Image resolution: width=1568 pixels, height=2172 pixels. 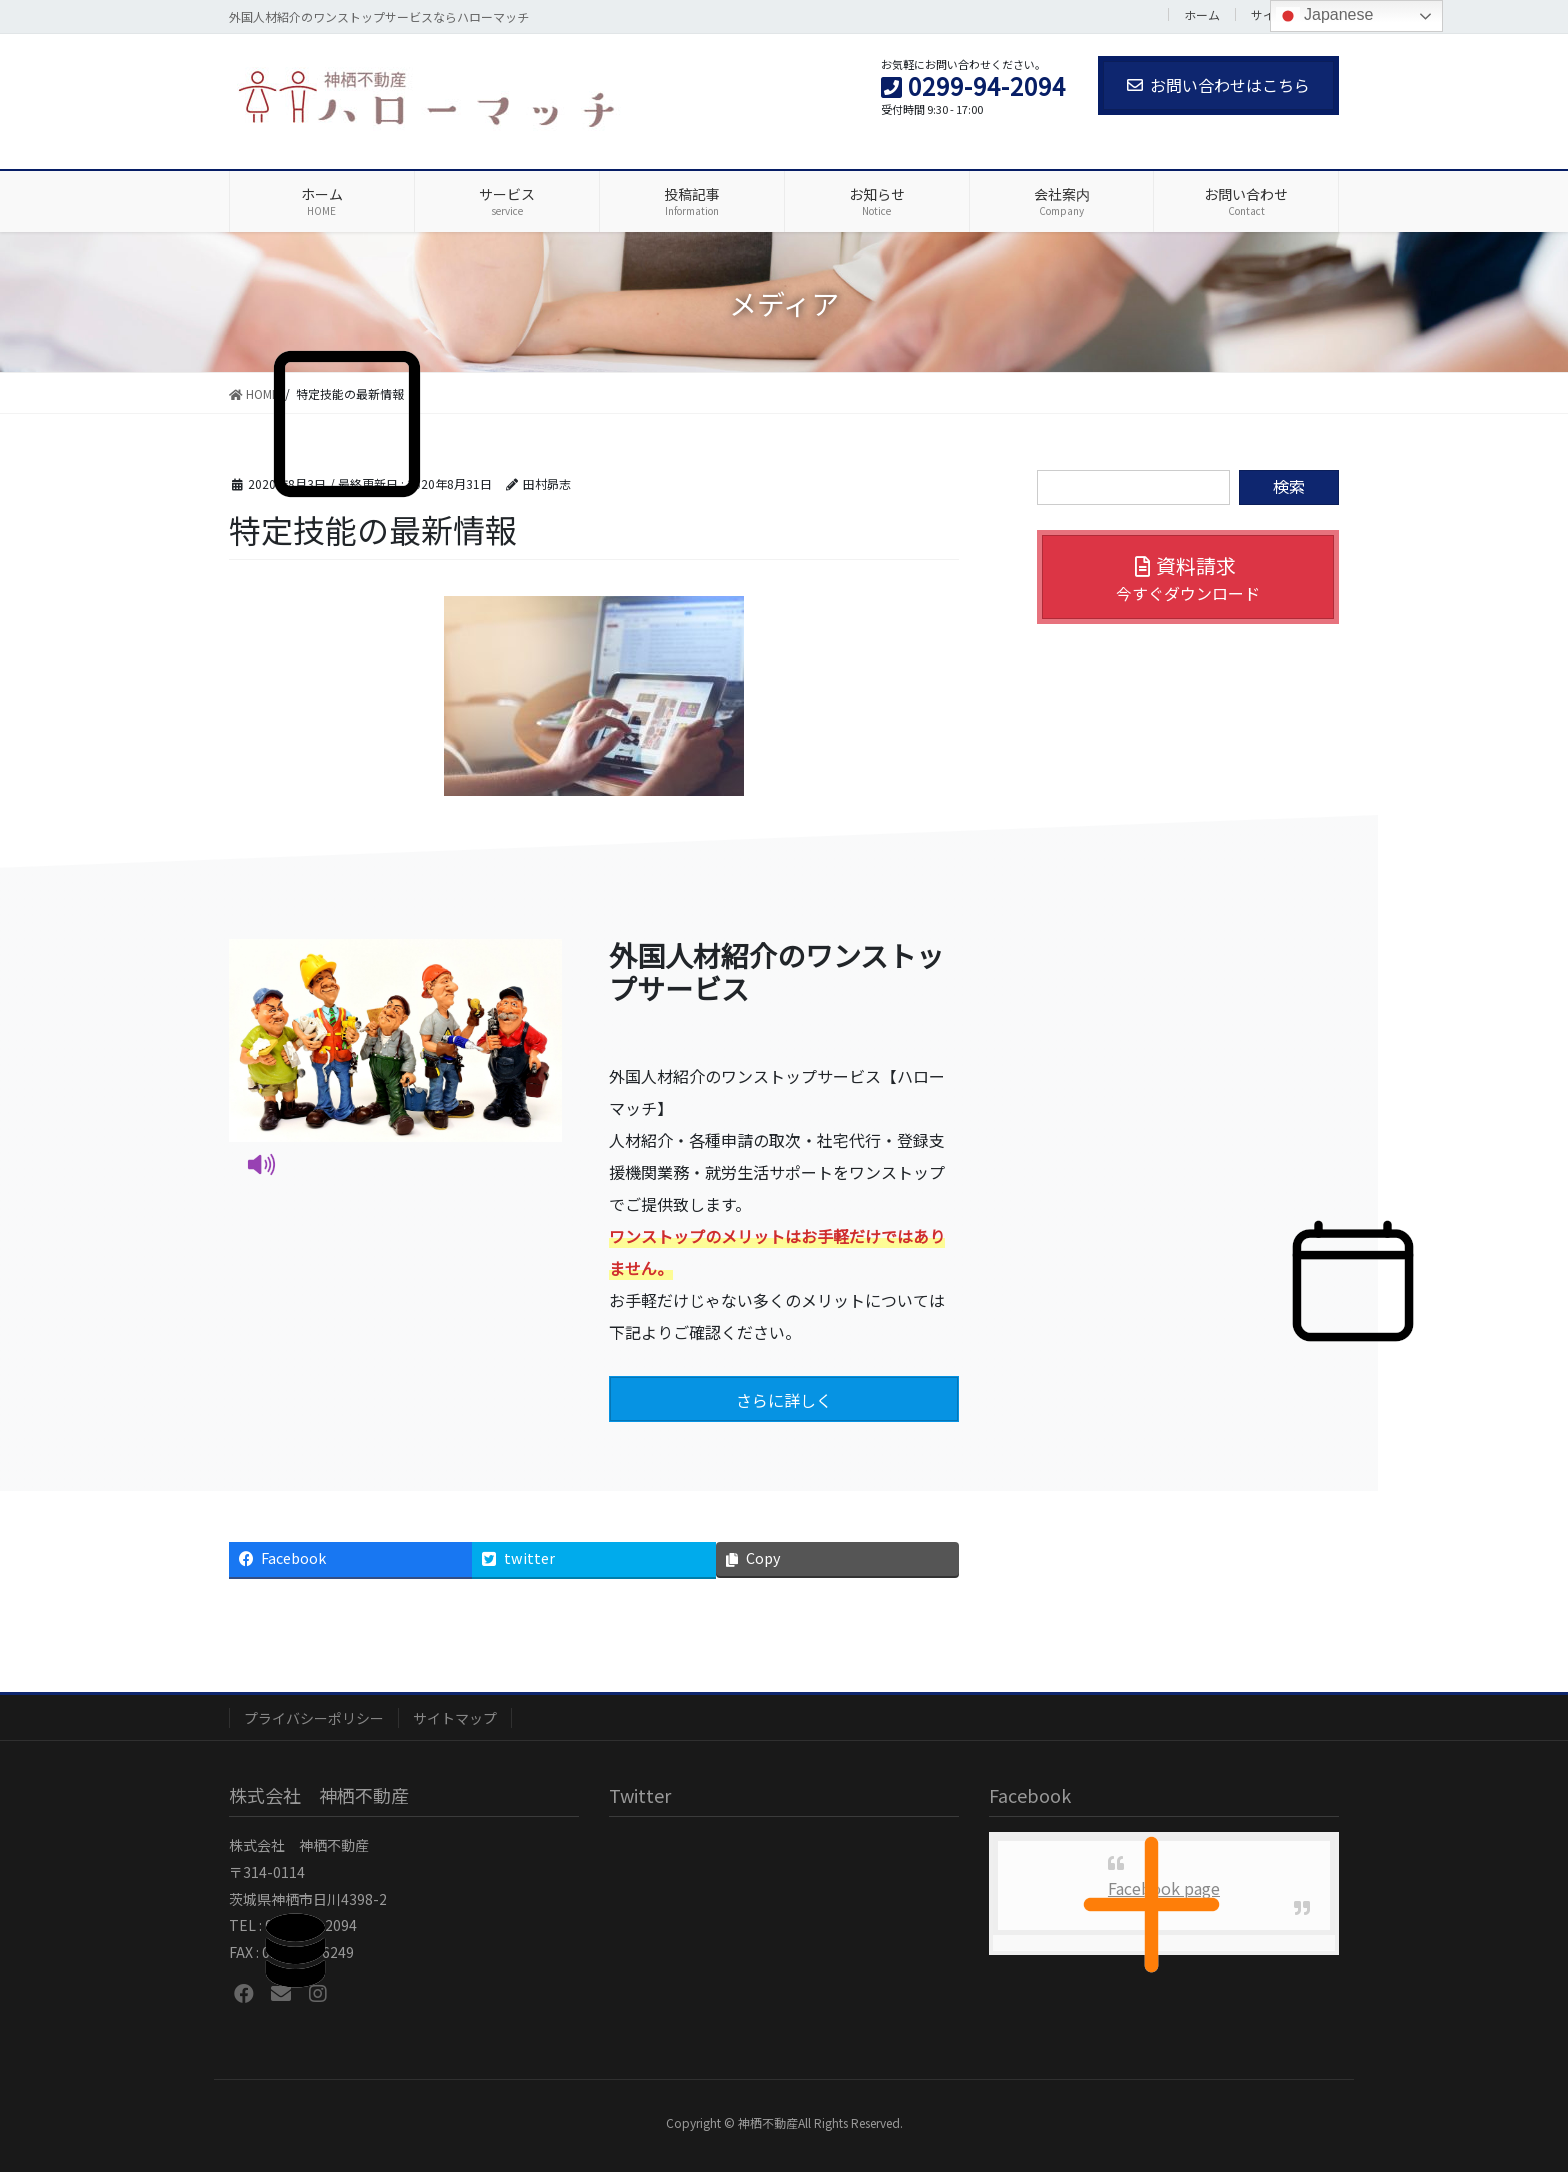 What do you see at coordinates (347, 424) in the screenshot?
I see `stop media playback` at bounding box center [347, 424].